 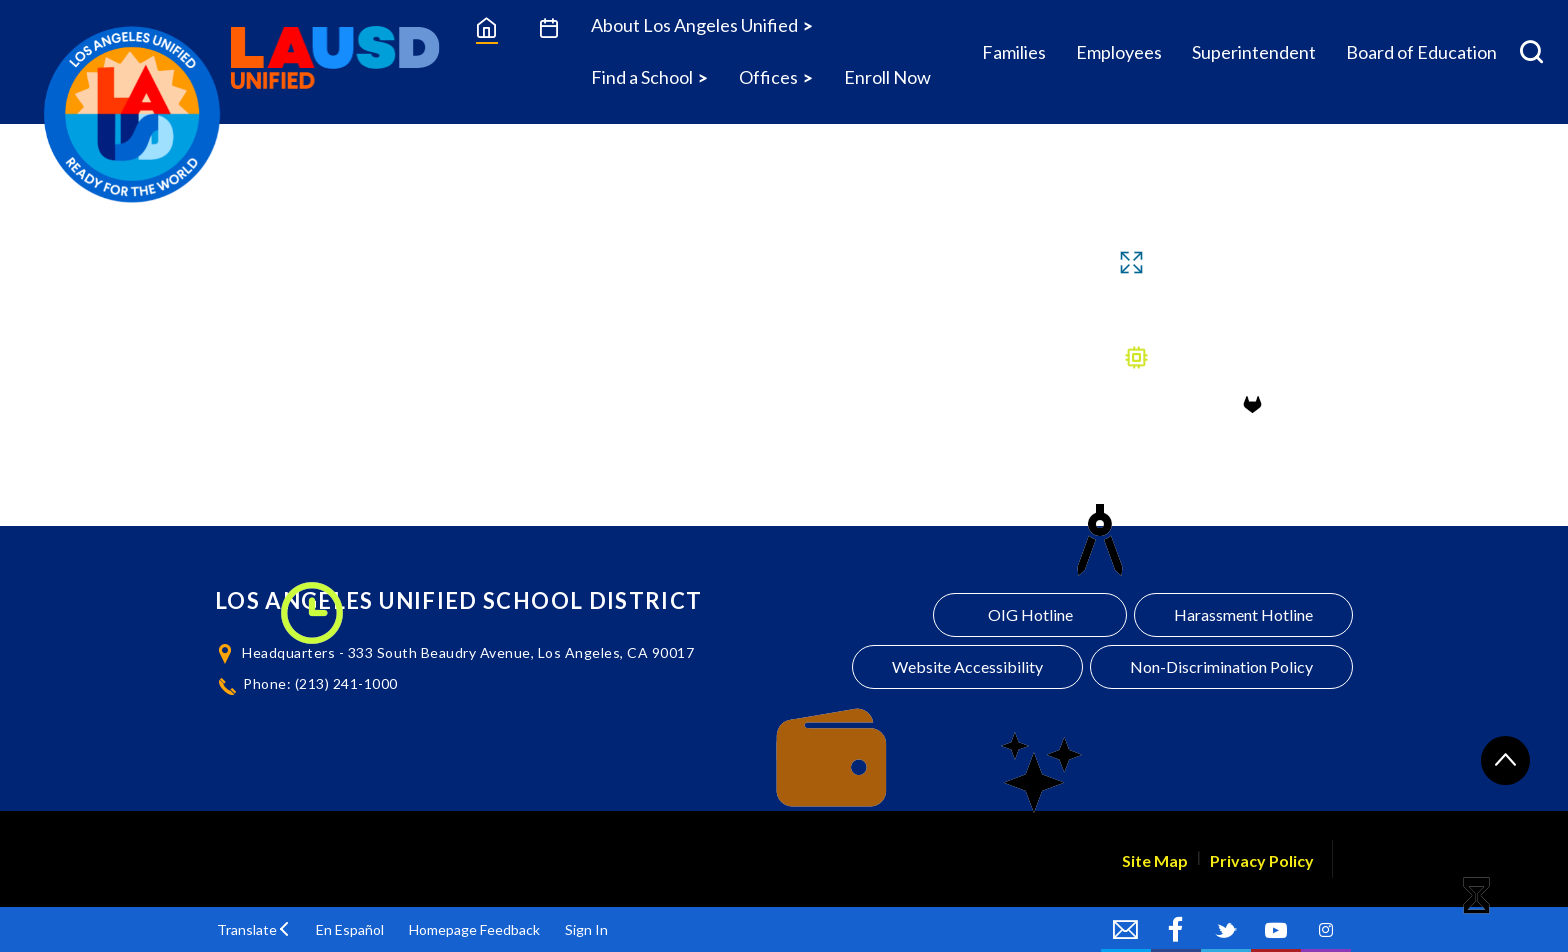 I want to click on view system processor information, so click(x=1136, y=357).